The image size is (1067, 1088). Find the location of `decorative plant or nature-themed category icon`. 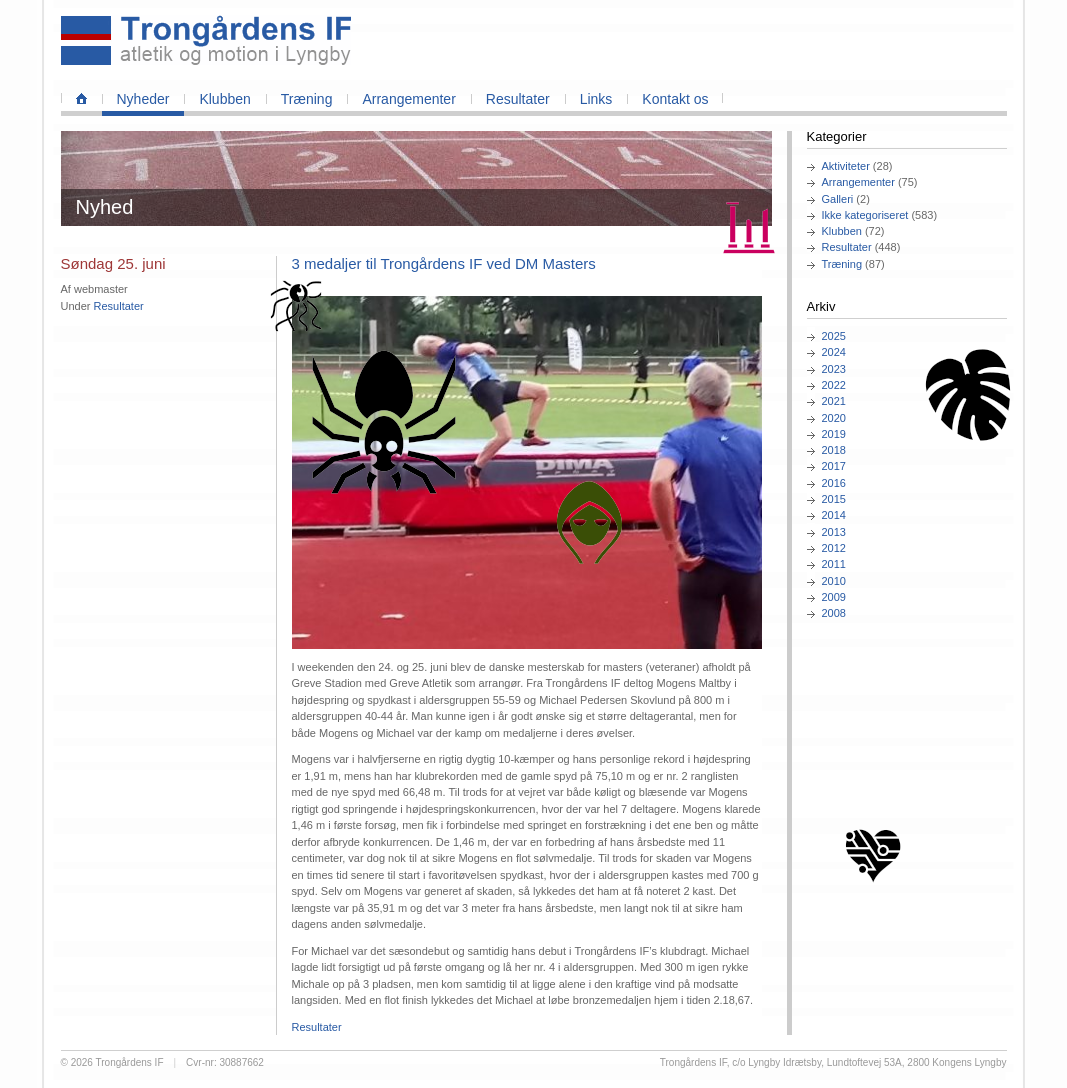

decorative plant or nature-themed category icon is located at coordinates (968, 395).